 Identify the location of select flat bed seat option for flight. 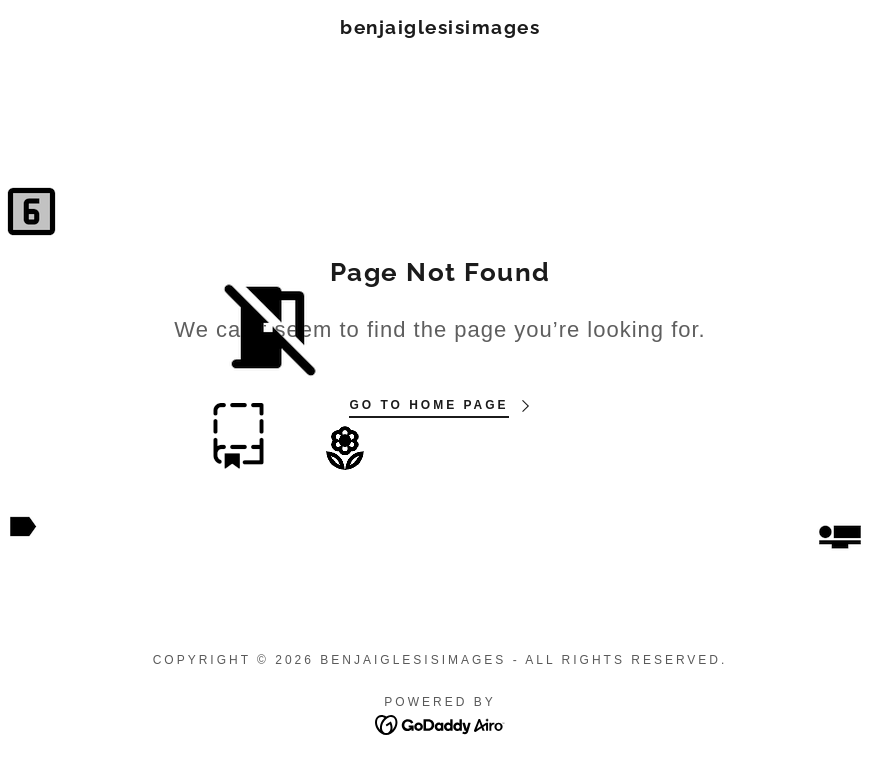
(840, 536).